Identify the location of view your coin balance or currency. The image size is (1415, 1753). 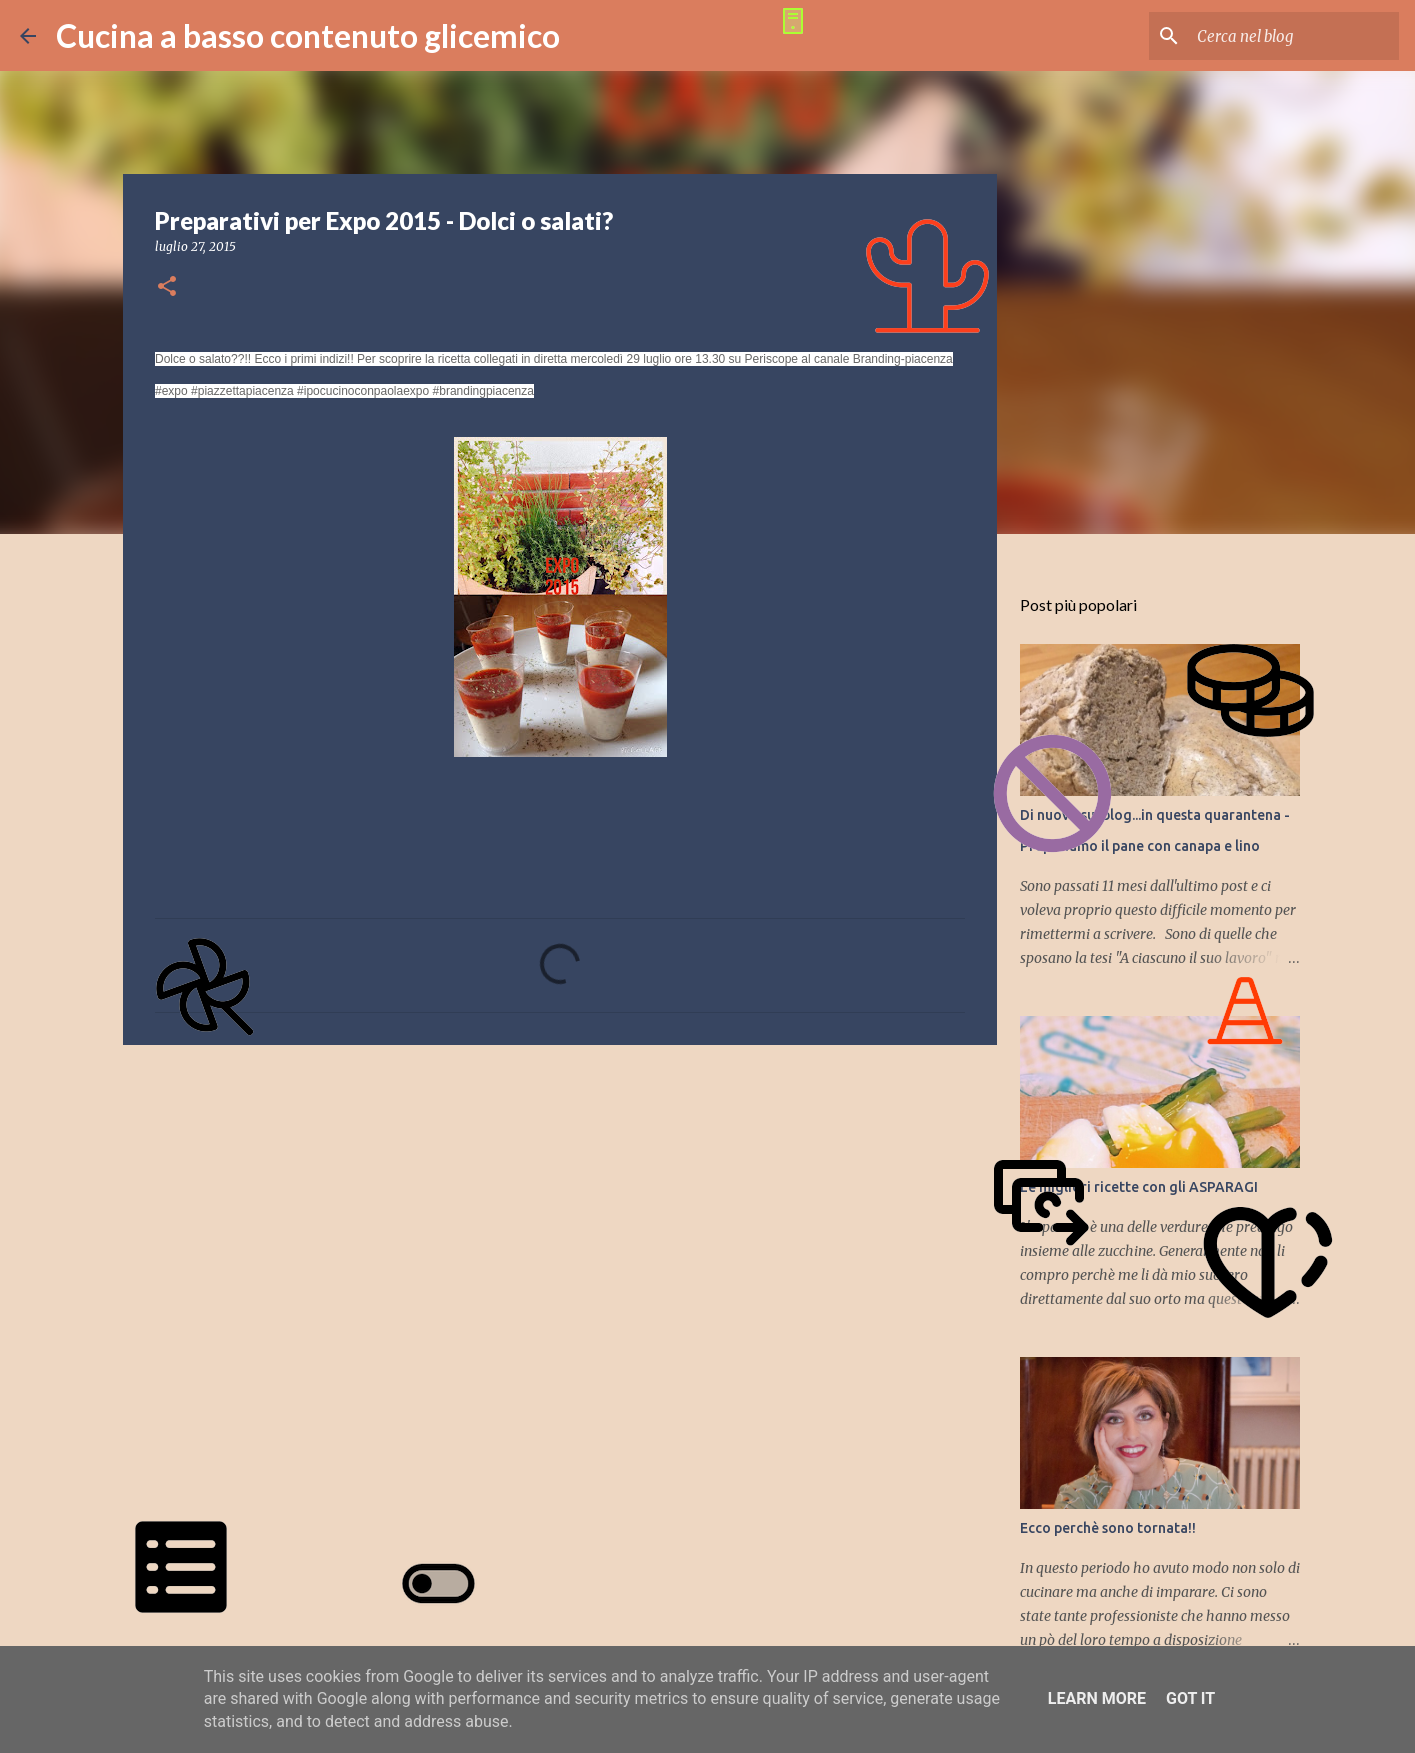
(1250, 690).